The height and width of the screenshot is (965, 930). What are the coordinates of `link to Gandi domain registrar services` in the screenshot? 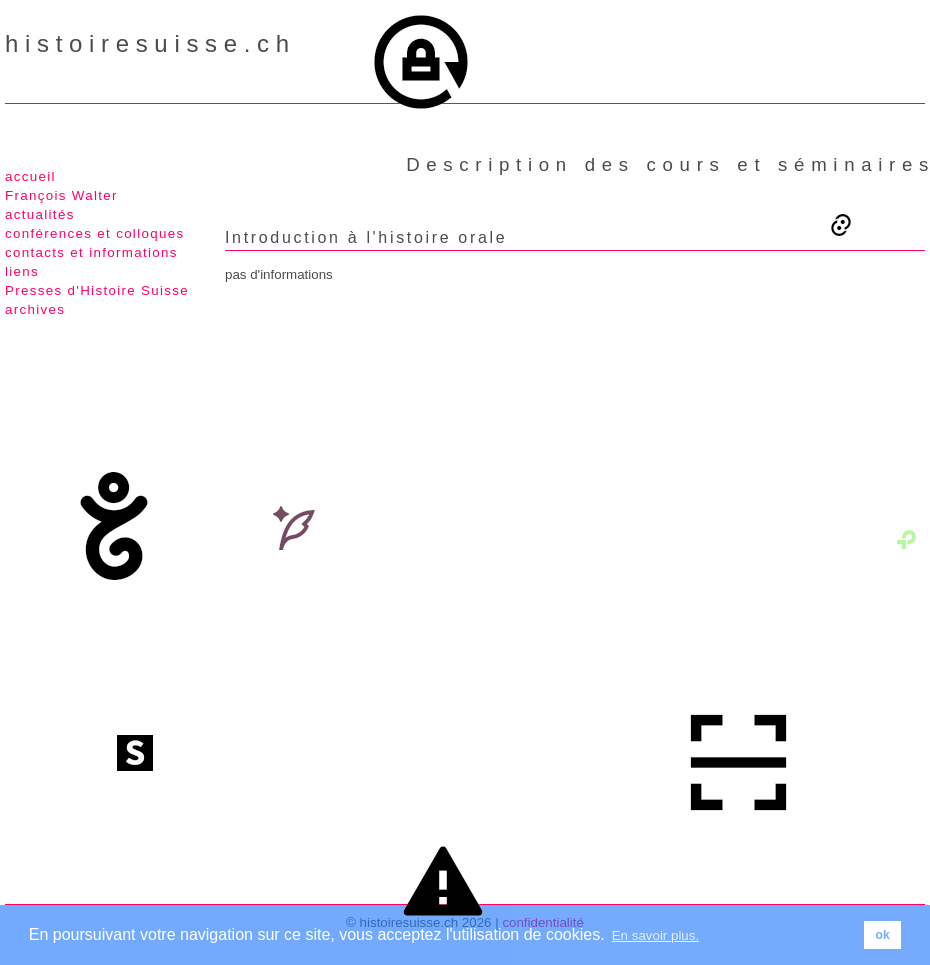 It's located at (114, 526).